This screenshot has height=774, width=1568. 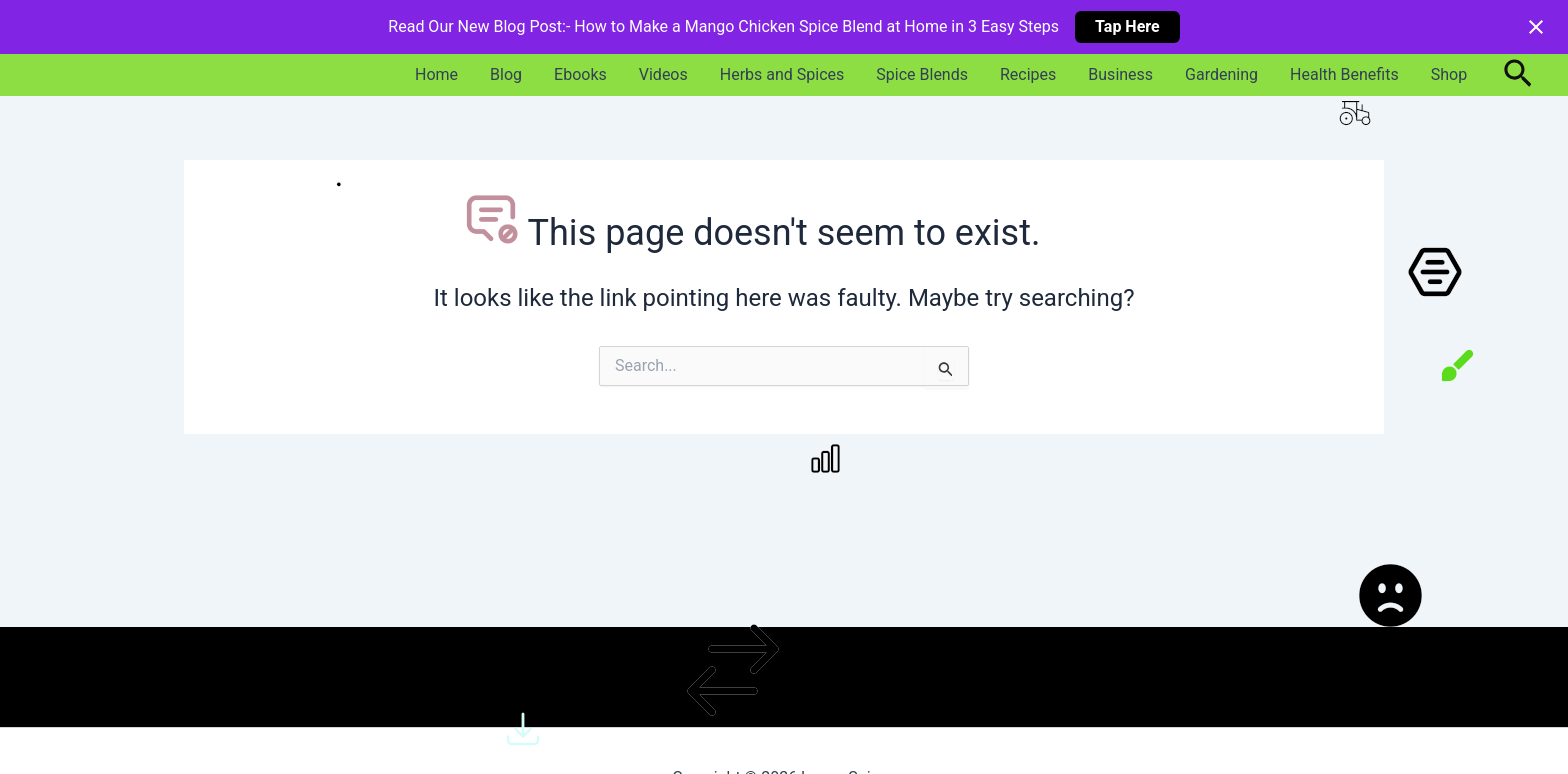 I want to click on no signal or connection unavailable, so click(x=358, y=169).